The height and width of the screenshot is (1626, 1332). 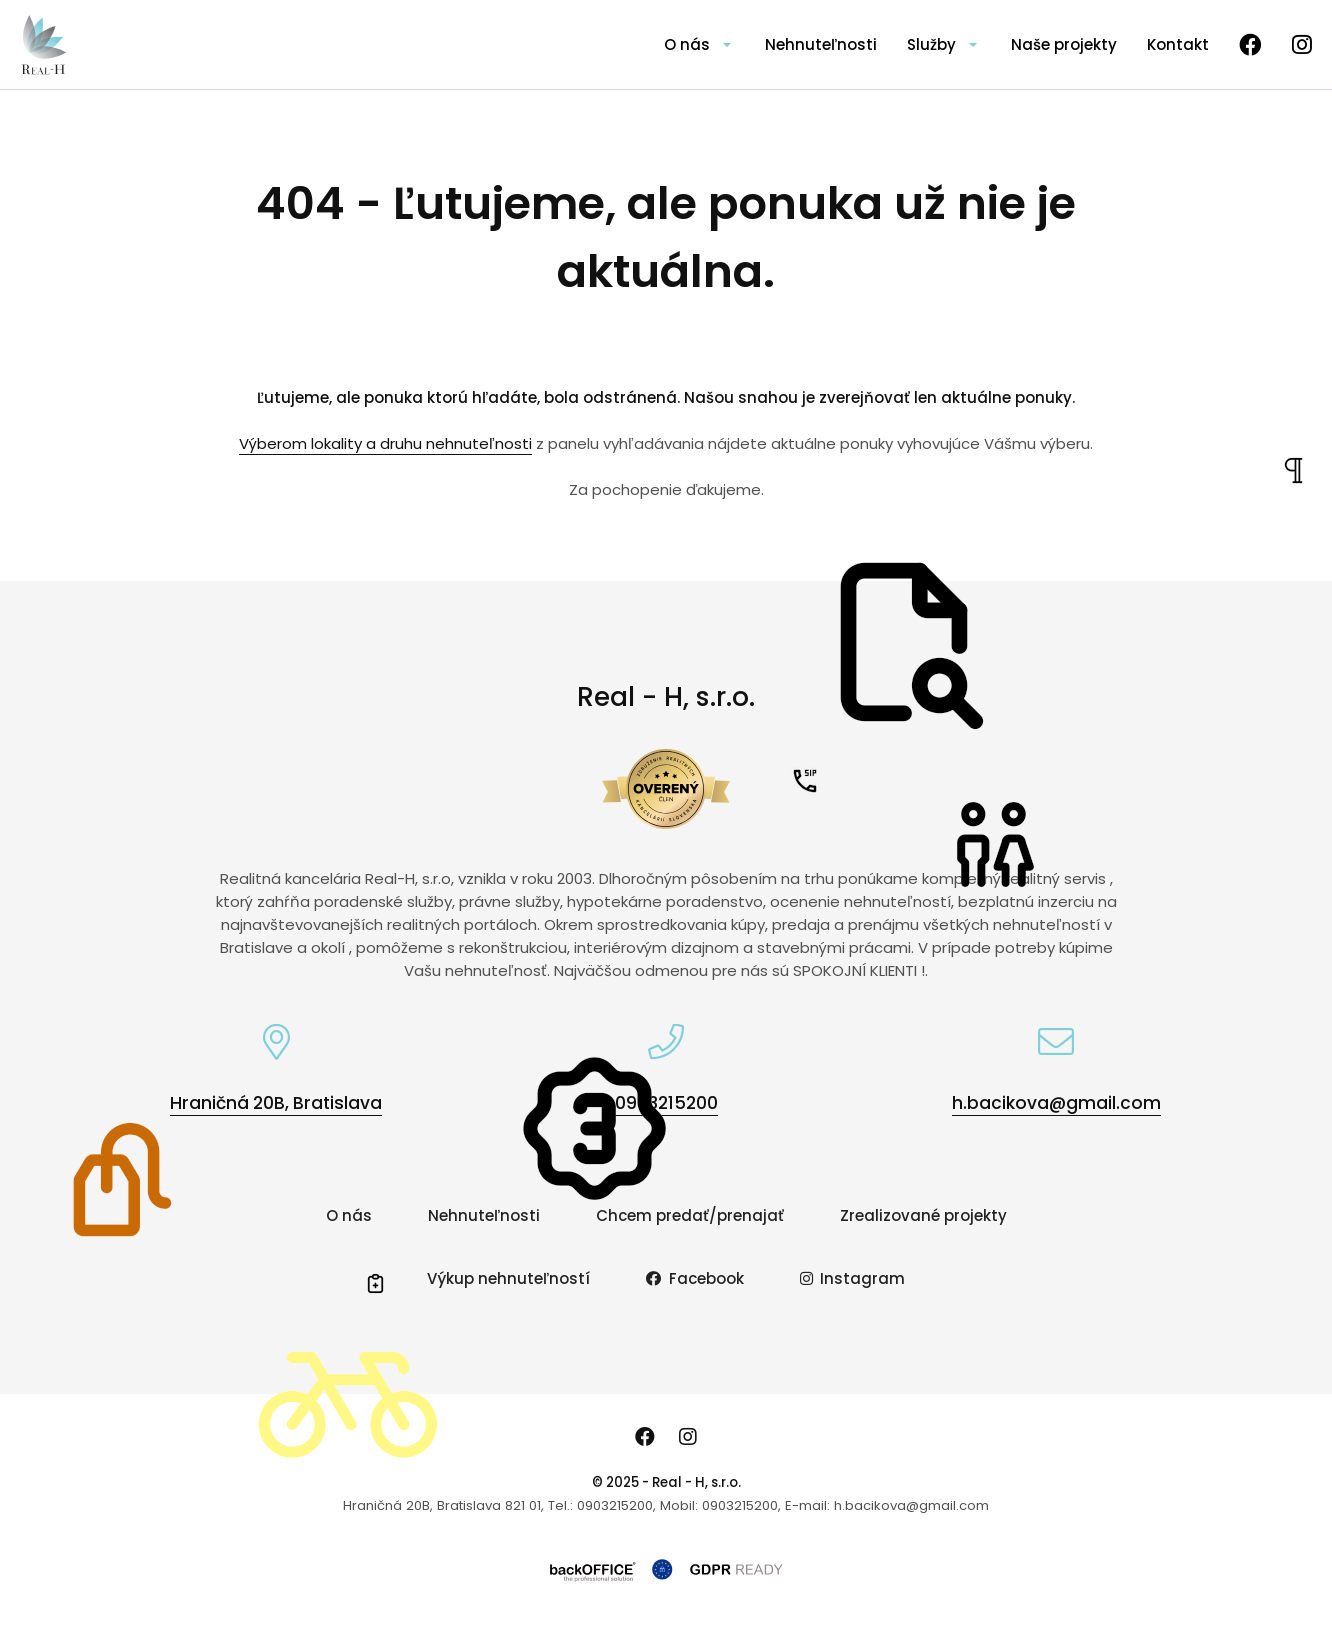 I want to click on search within a document, so click(x=904, y=642).